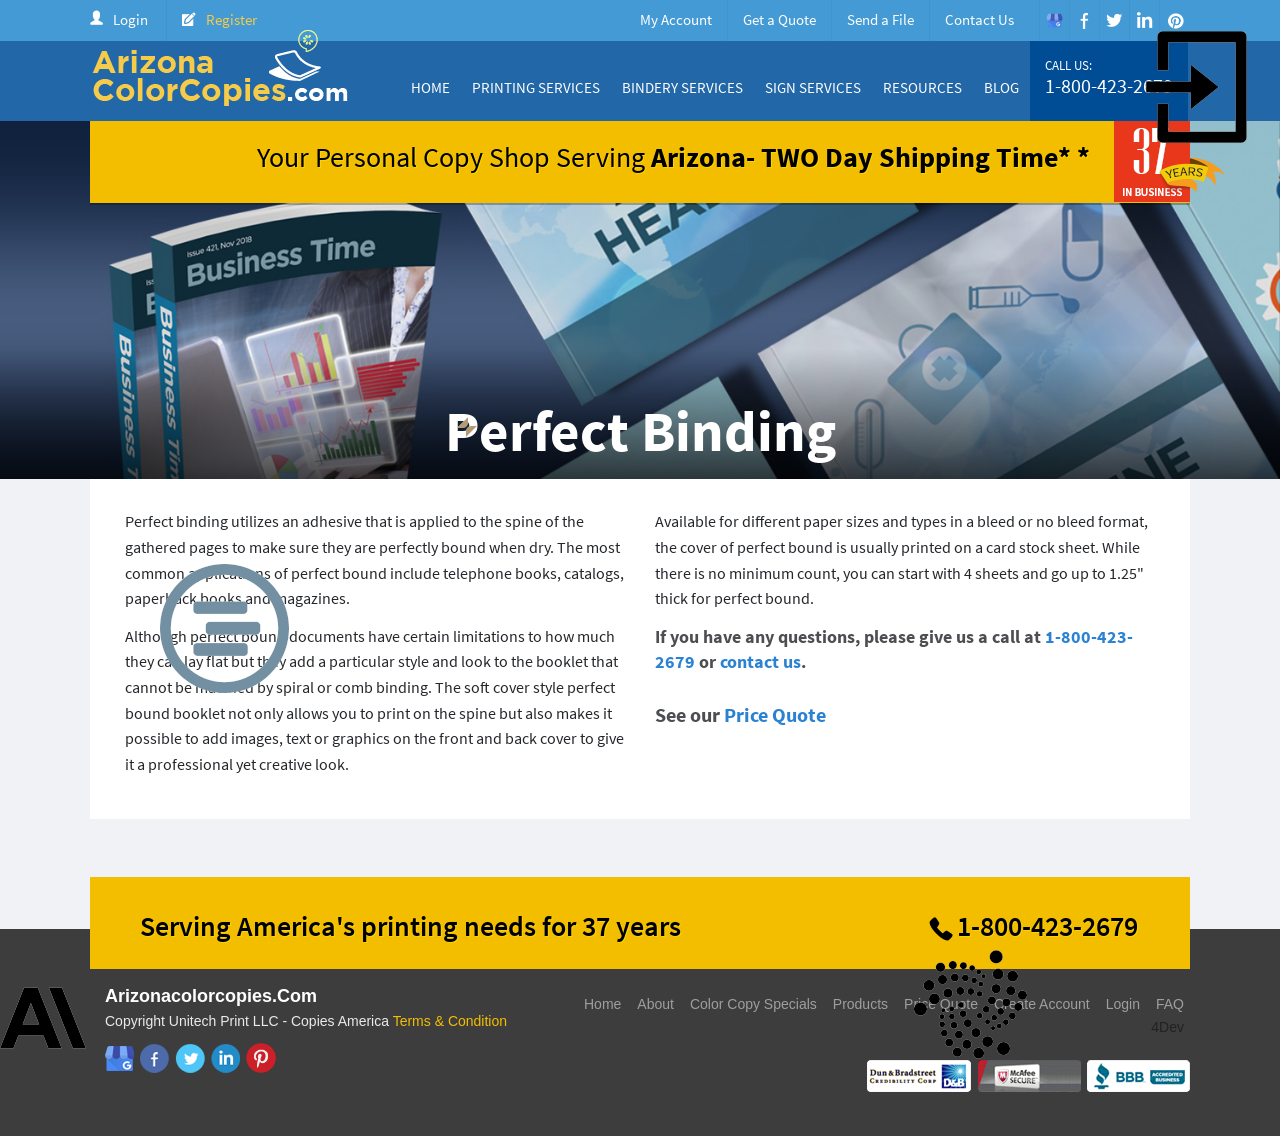 The image size is (1280, 1136). I want to click on IOTA cryptocurrency logo, so click(970, 1004).